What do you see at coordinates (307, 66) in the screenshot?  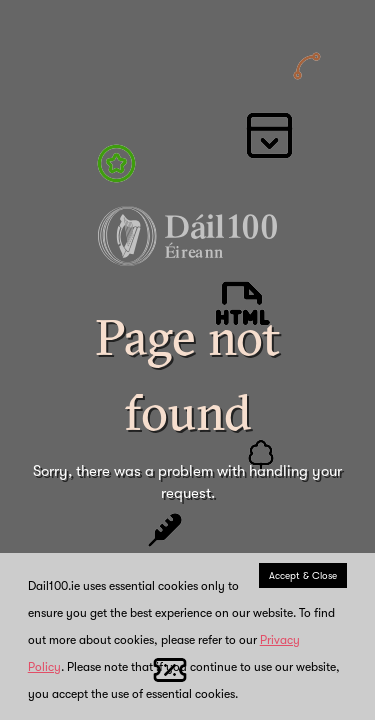 I see `draw a curved path or bezier line` at bounding box center [307, 66].